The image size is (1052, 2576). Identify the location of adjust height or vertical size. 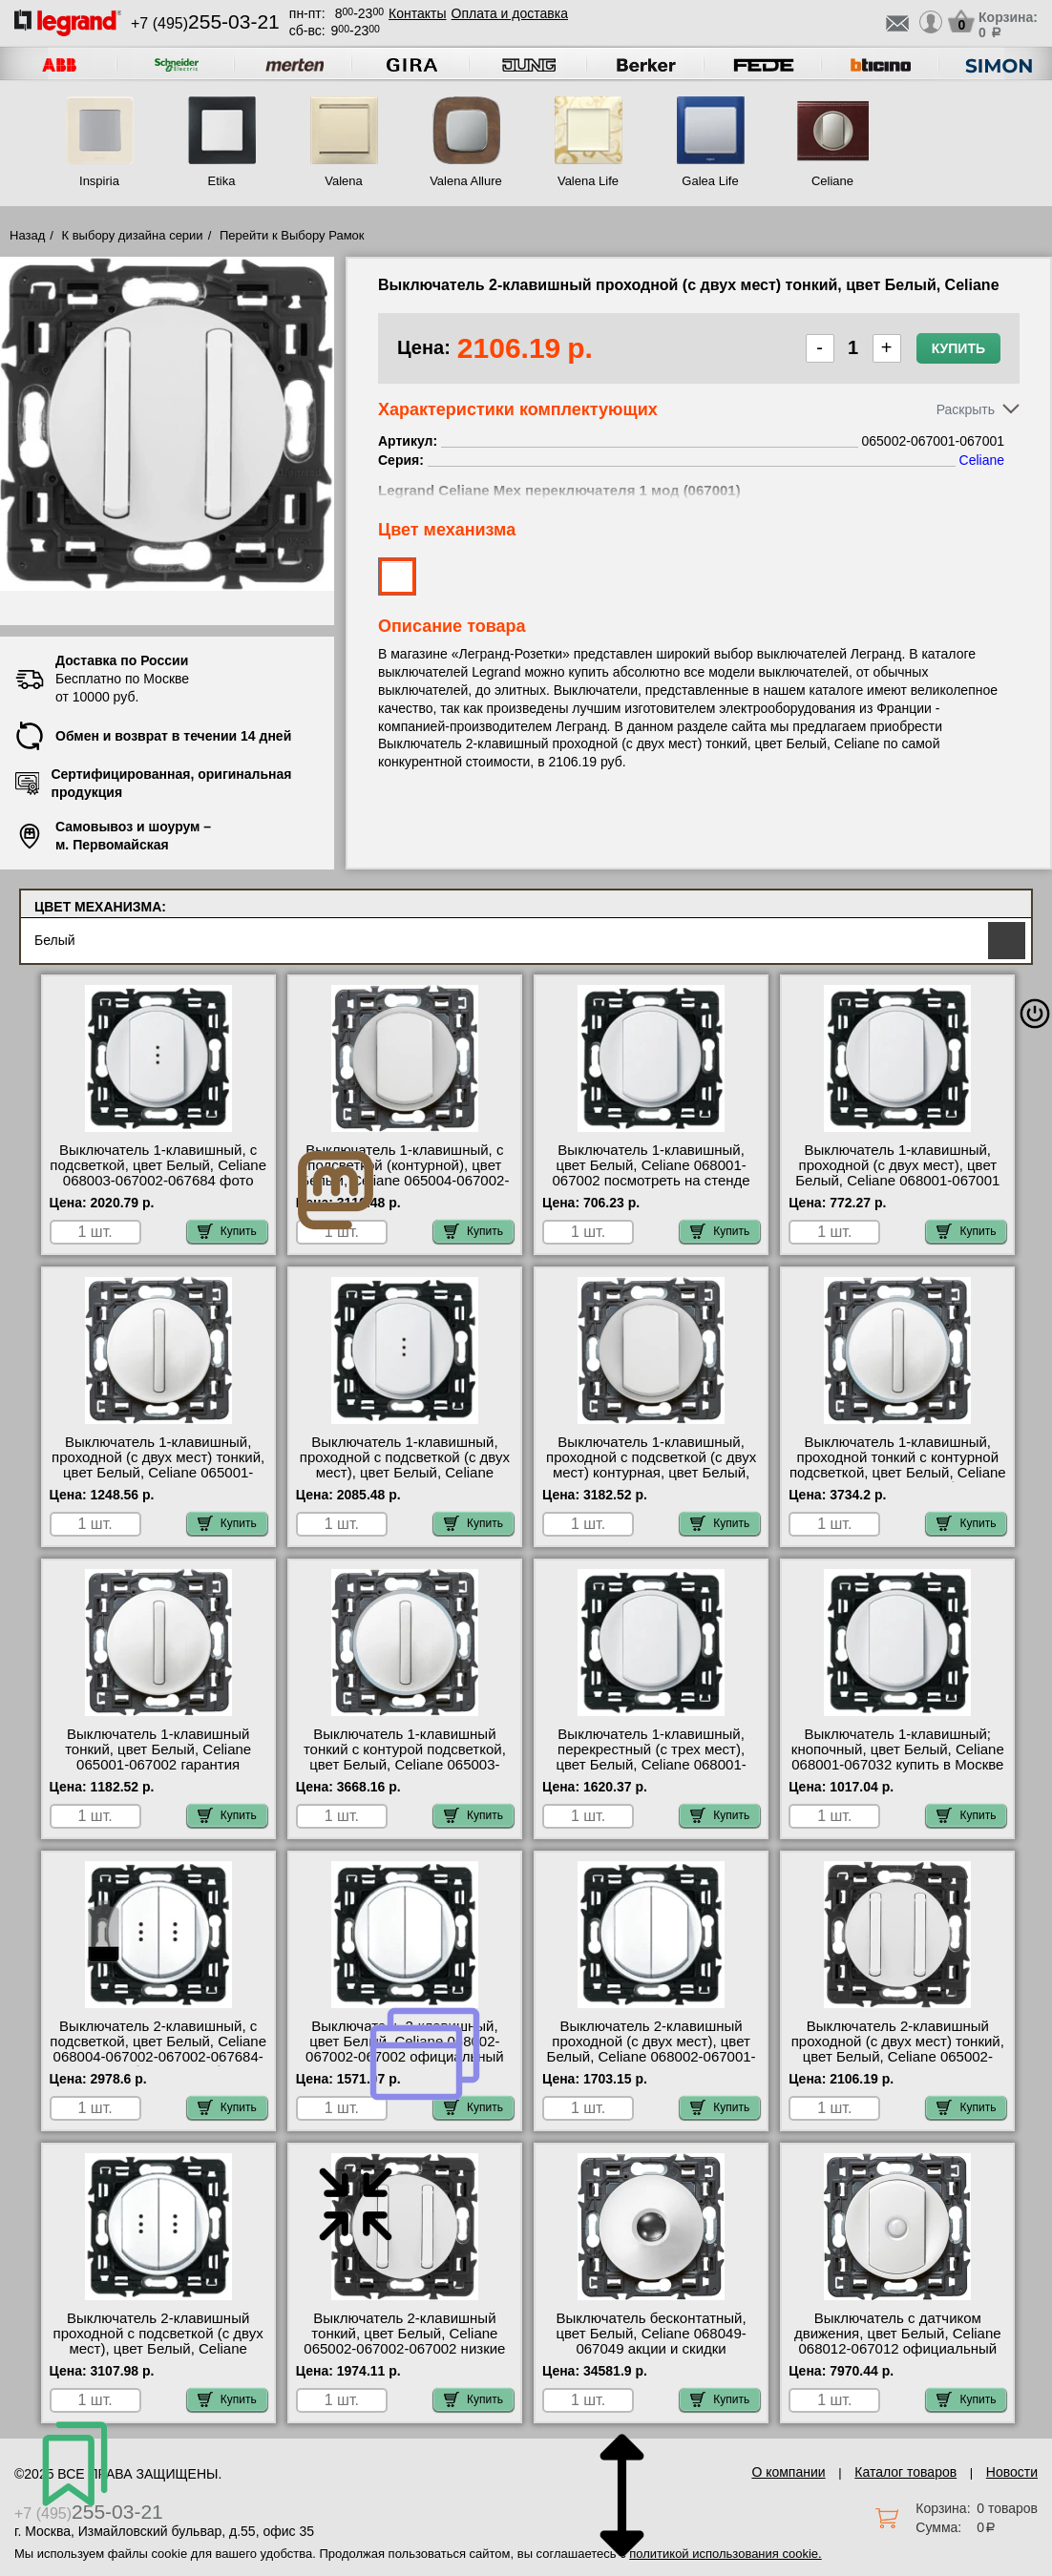
(621, 2495).